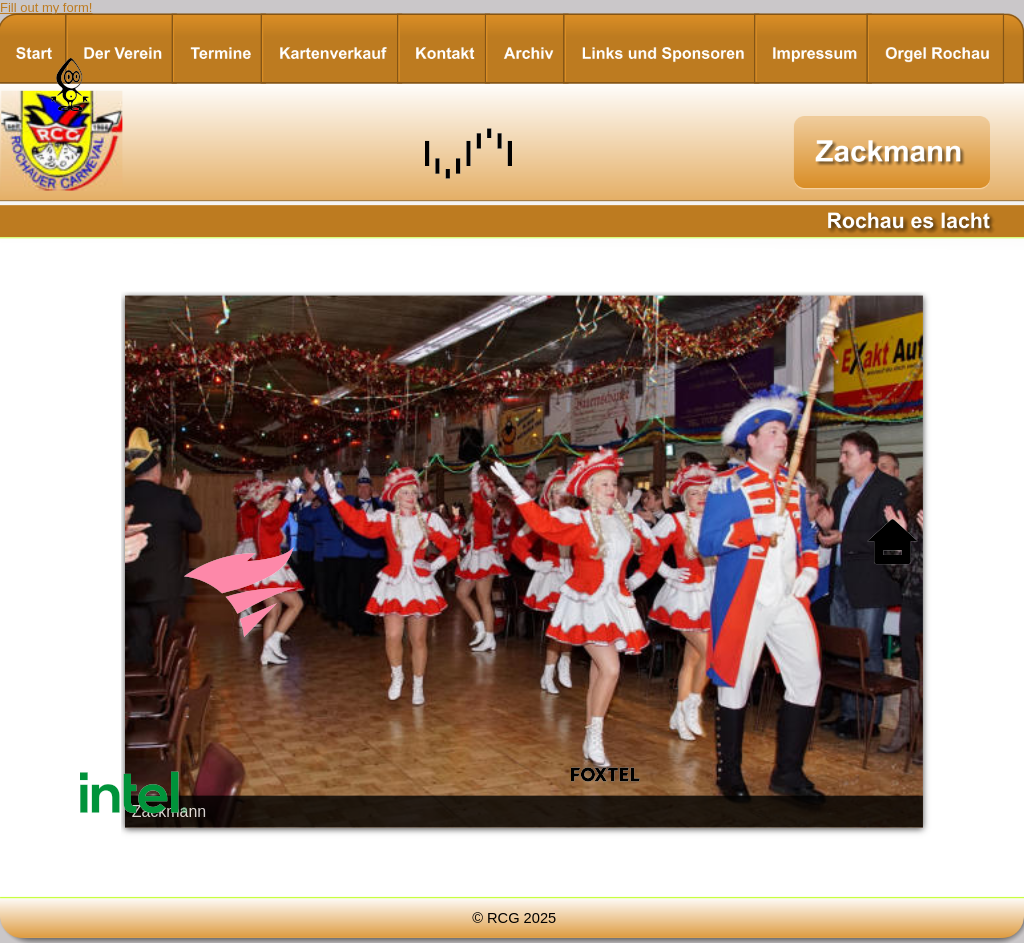  Describe the element at coordinates (69, 84) in the screenshot. I see `visit the CodeProject website` at that location.